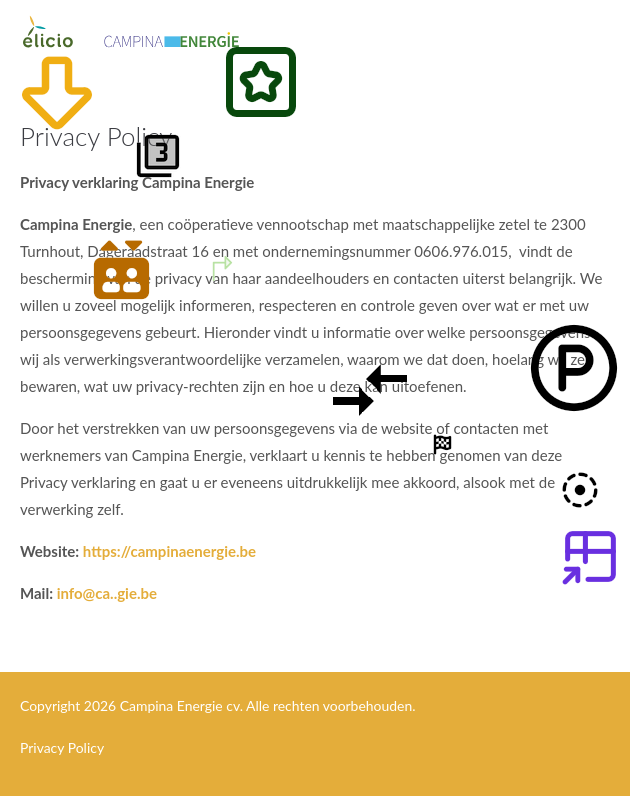 The height and width of the screenshot is (796, 630). Describe the element at coordinates (580, 490) in the screenshot. I see `apply tilt-shift blur effect to photo` at that location.